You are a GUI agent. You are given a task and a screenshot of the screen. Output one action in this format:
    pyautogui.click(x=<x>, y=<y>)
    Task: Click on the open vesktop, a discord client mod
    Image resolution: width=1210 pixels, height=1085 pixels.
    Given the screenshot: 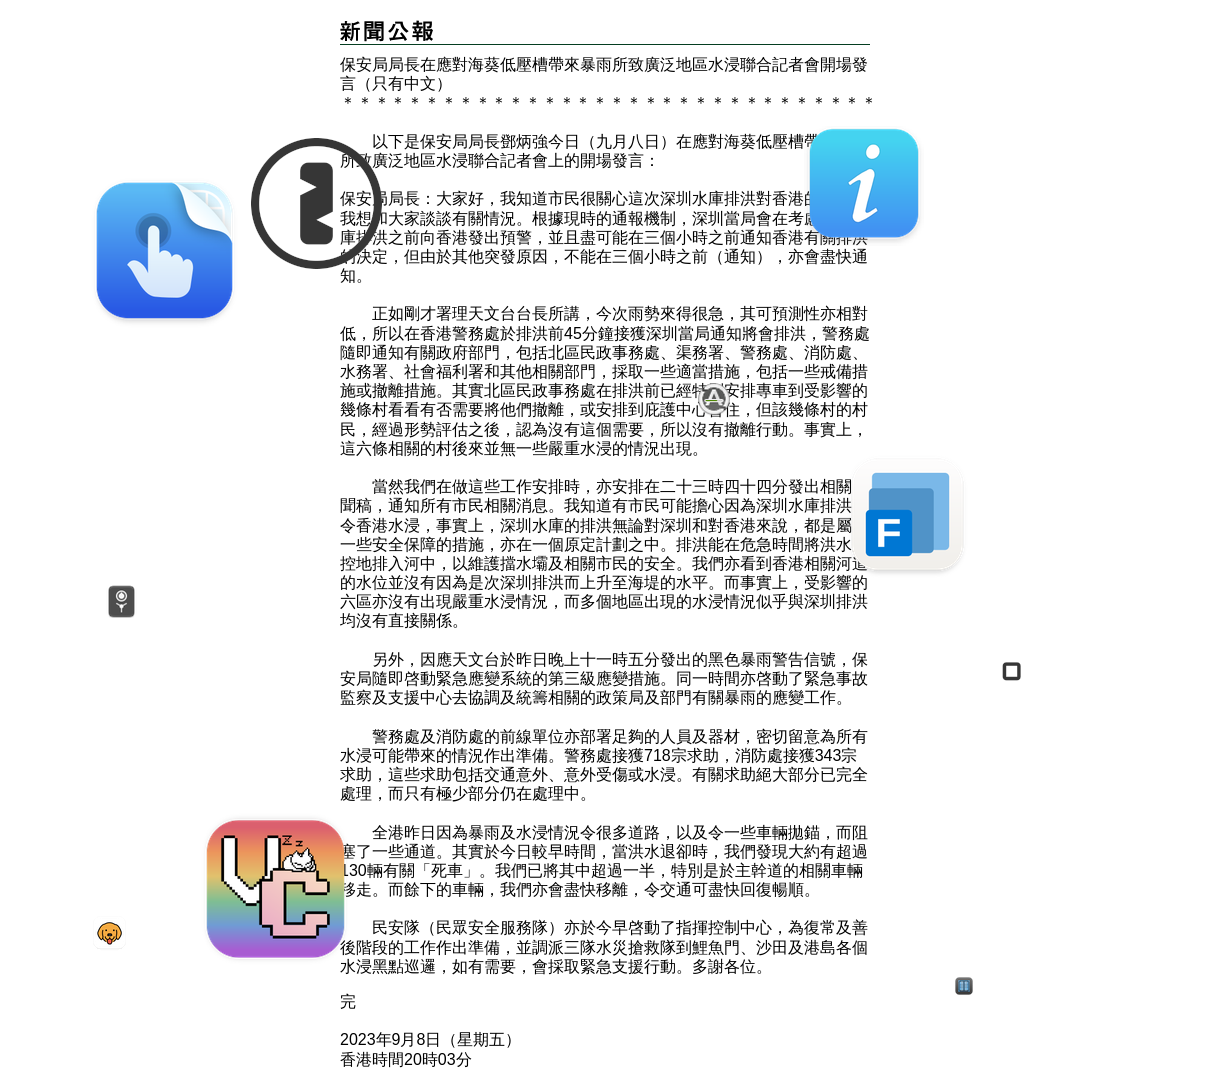 What is the action you would take?
    pyautogui.click(x=275, y=886)
    